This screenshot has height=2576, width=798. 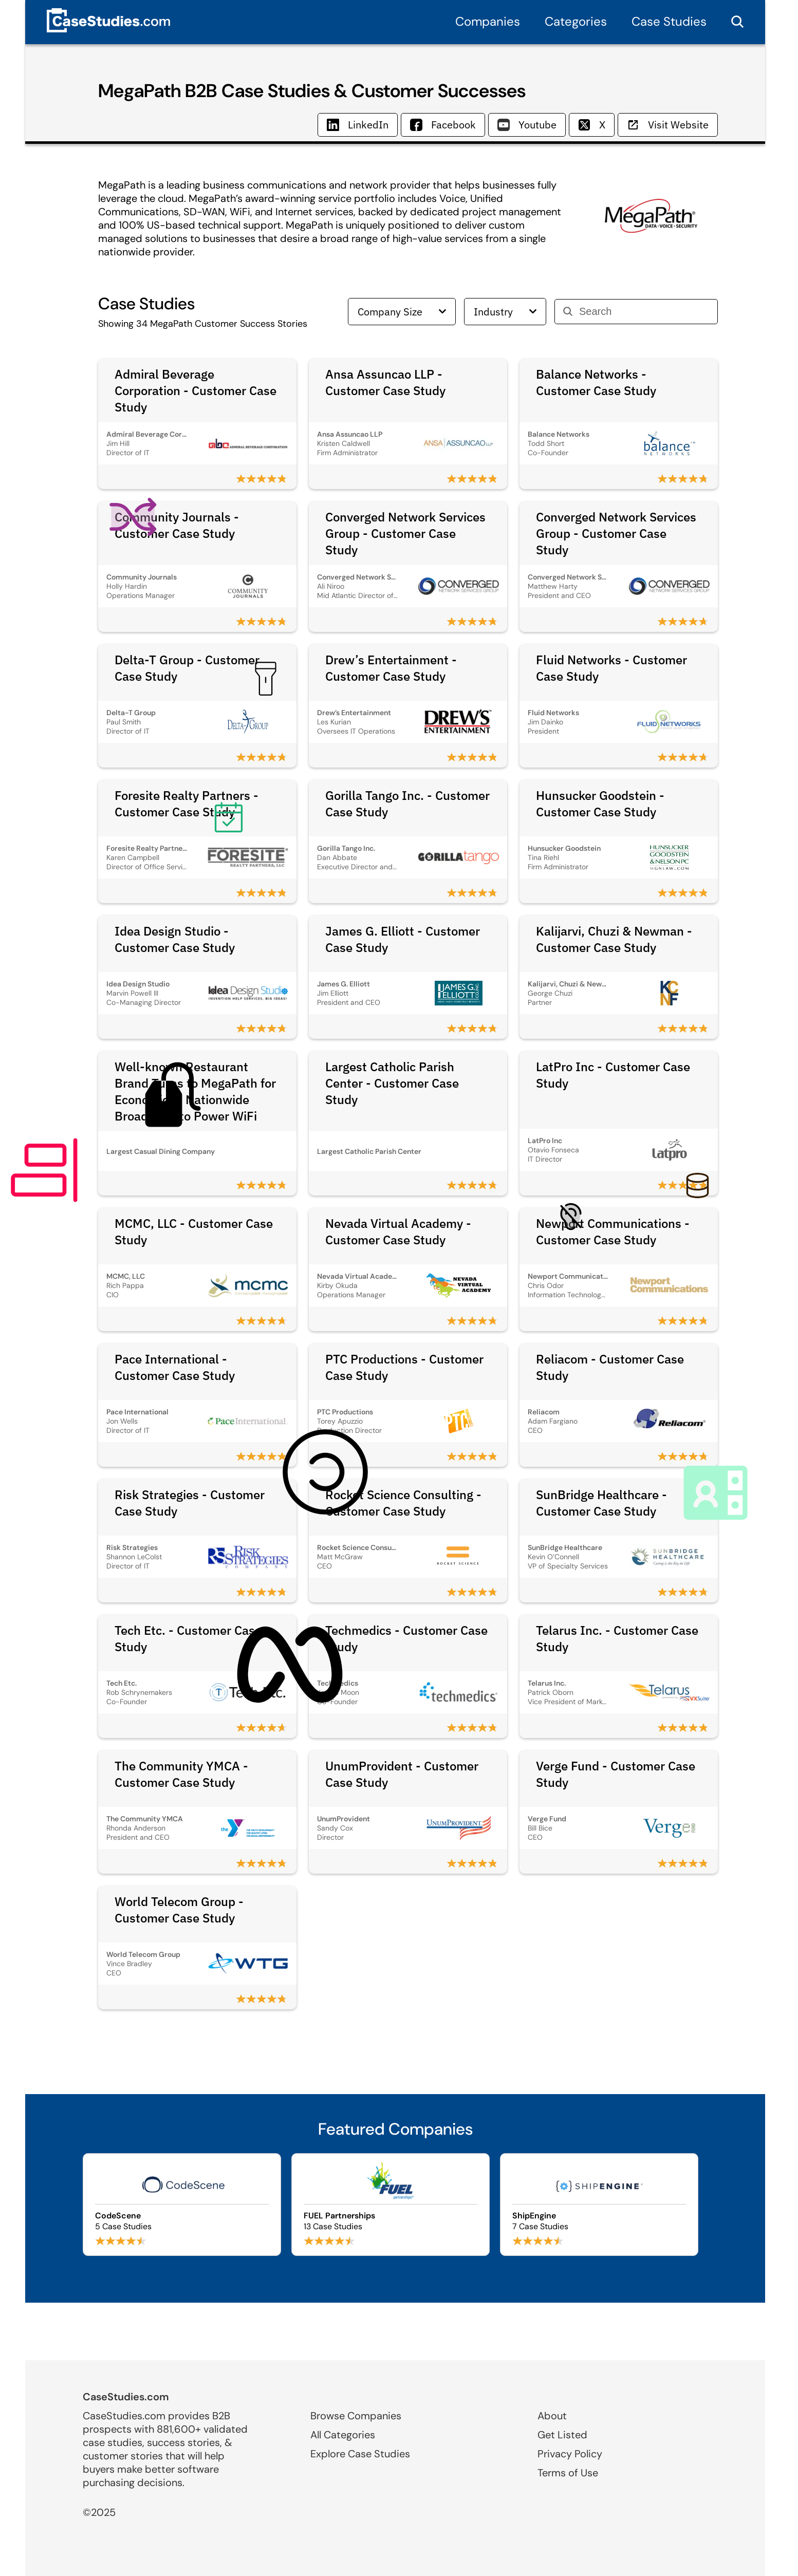 What do you see at coordinates (290, 1665) in the screenshot?
I see `Meta company logo` at bounding box center [290, 1665].